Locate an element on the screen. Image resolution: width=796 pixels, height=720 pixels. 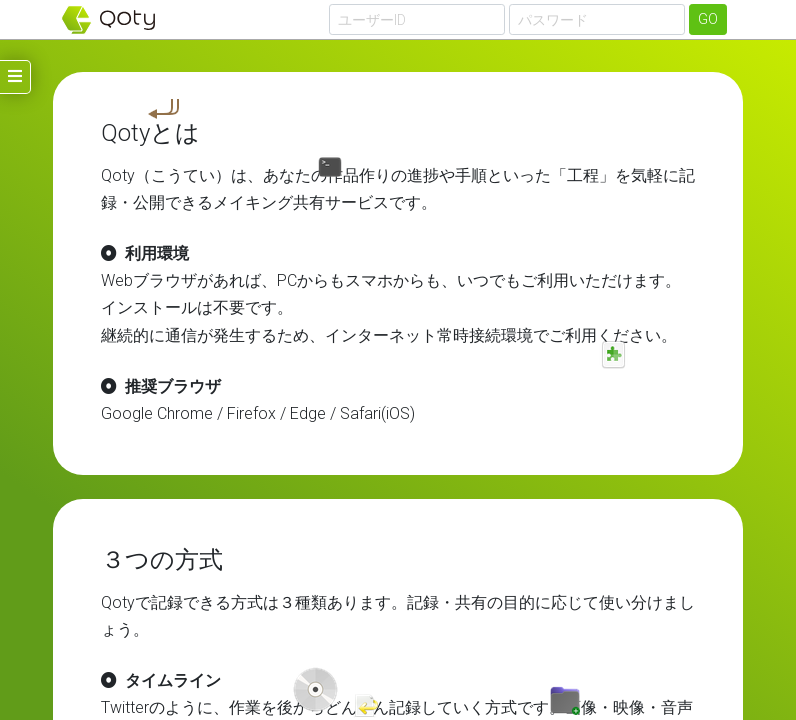
create a new folder is located at coordinates (565, 700).